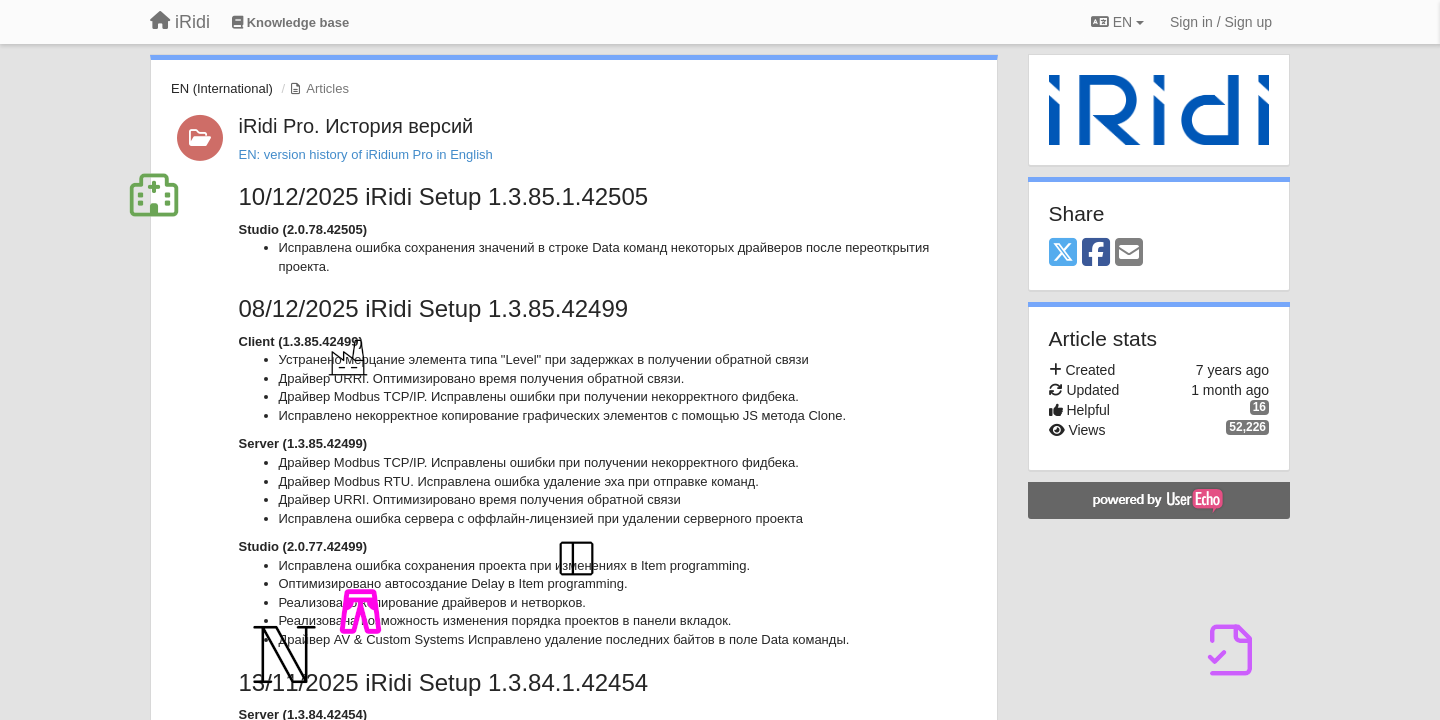  What do you see at coordinates (360, 611) in the screenshot?
I see `browse pants or bottoms category` at bounding box center [360, 611].